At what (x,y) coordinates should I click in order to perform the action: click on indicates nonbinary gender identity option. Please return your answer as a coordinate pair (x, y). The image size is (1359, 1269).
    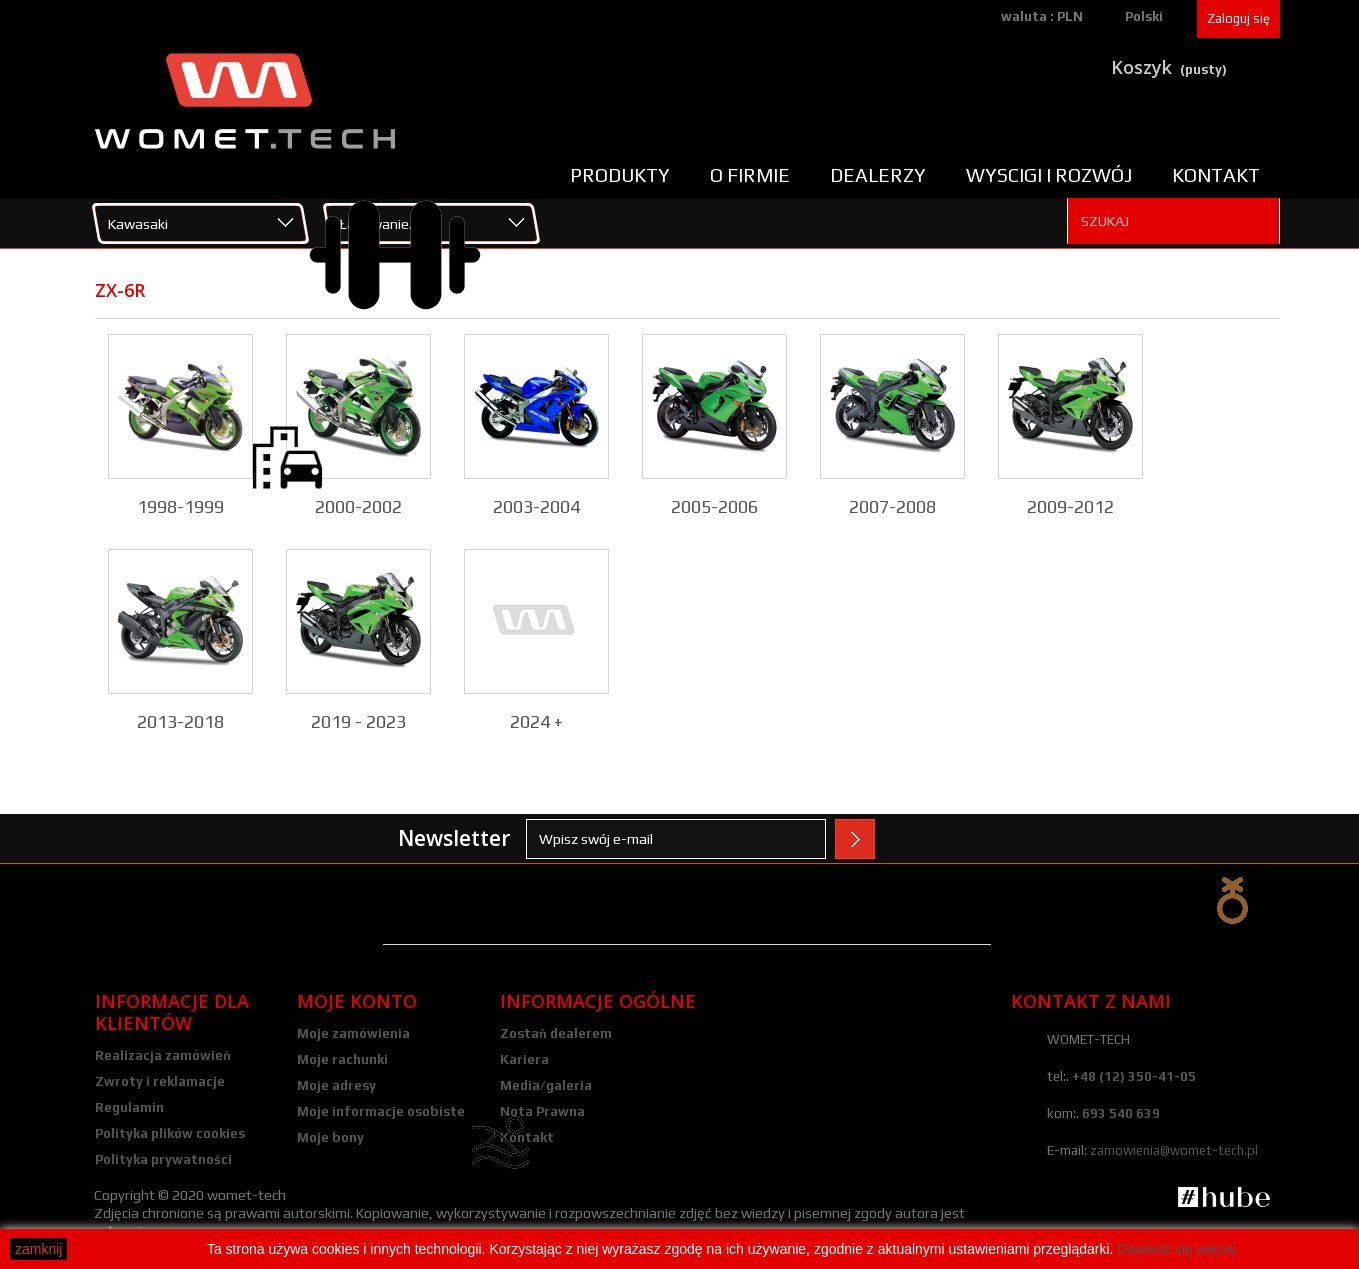
    Looking at the image, I should click on (1232, 900).